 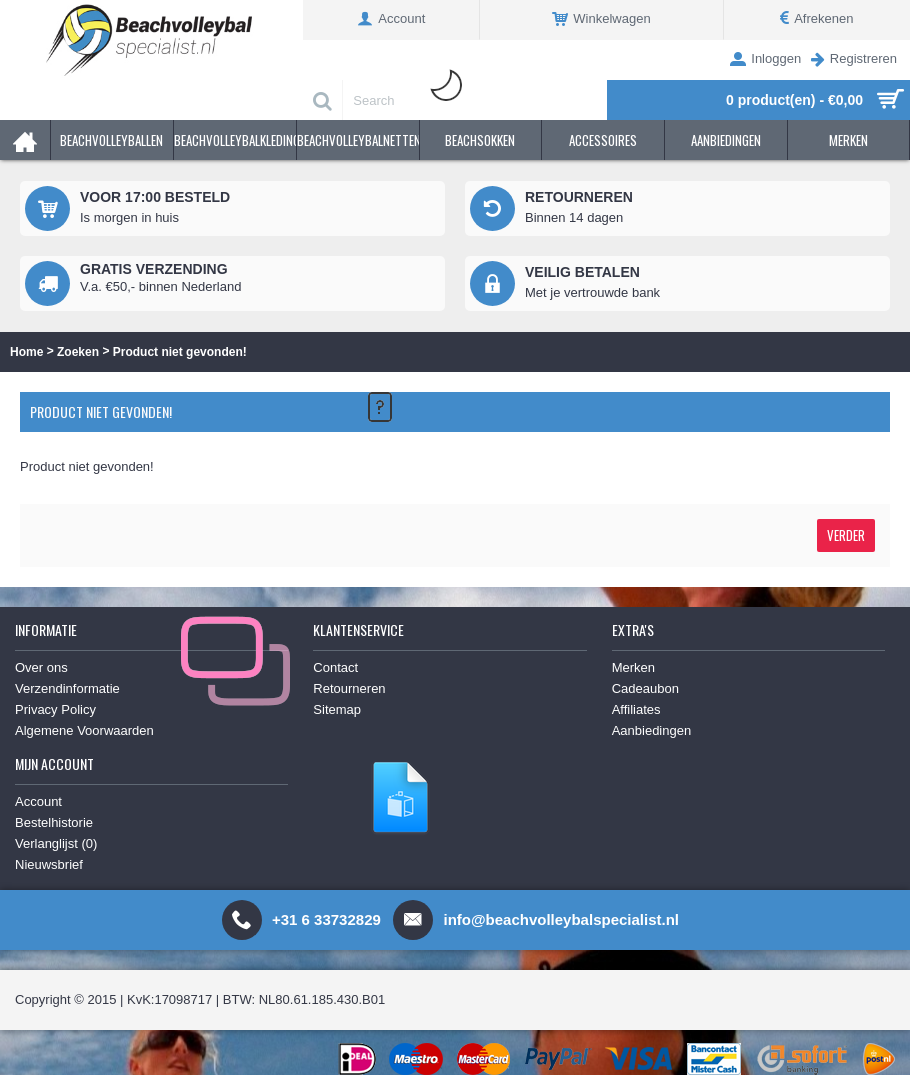 What do you see at coordinates (446, 85) in the screenshot?
I see `indicates half-width input mode is active in fcitx` at bounding box center [446, 85].